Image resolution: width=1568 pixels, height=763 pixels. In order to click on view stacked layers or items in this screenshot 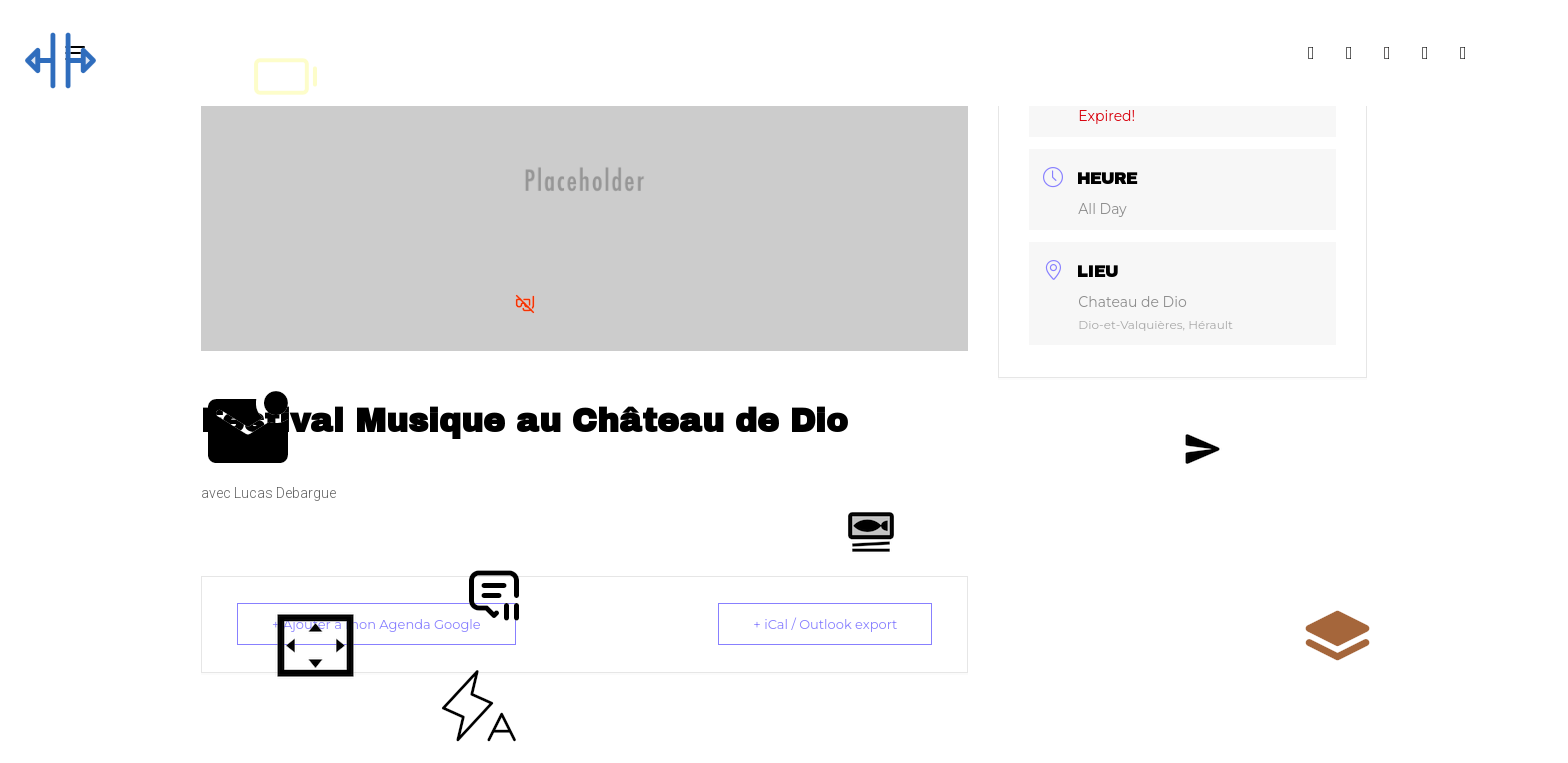, I will do `click(1337, 635)`.